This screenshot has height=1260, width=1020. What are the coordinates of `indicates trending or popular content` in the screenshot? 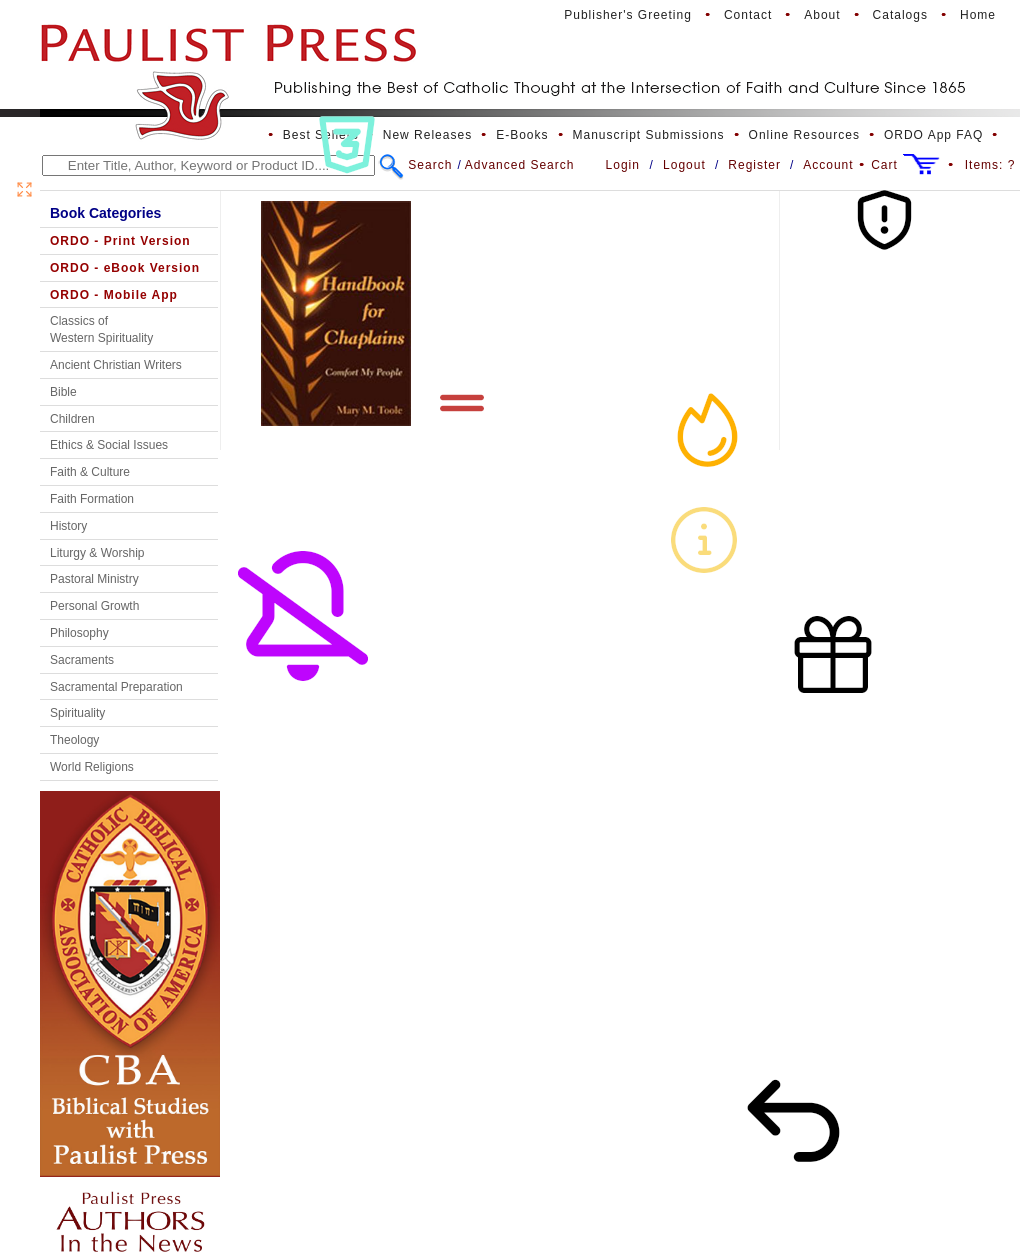 It's located at (707, 431).